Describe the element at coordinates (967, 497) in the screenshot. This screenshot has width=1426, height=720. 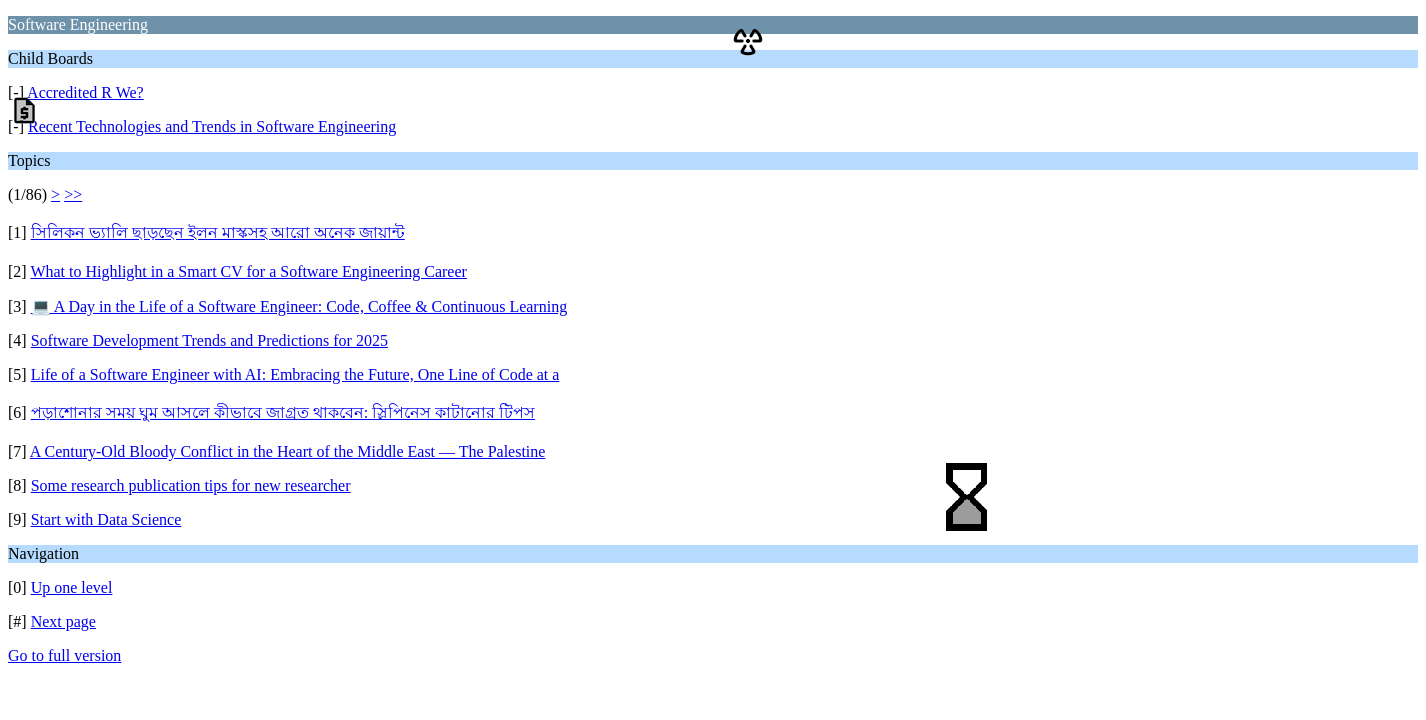
I see `indicates time is running out or nearing completion` at that location.